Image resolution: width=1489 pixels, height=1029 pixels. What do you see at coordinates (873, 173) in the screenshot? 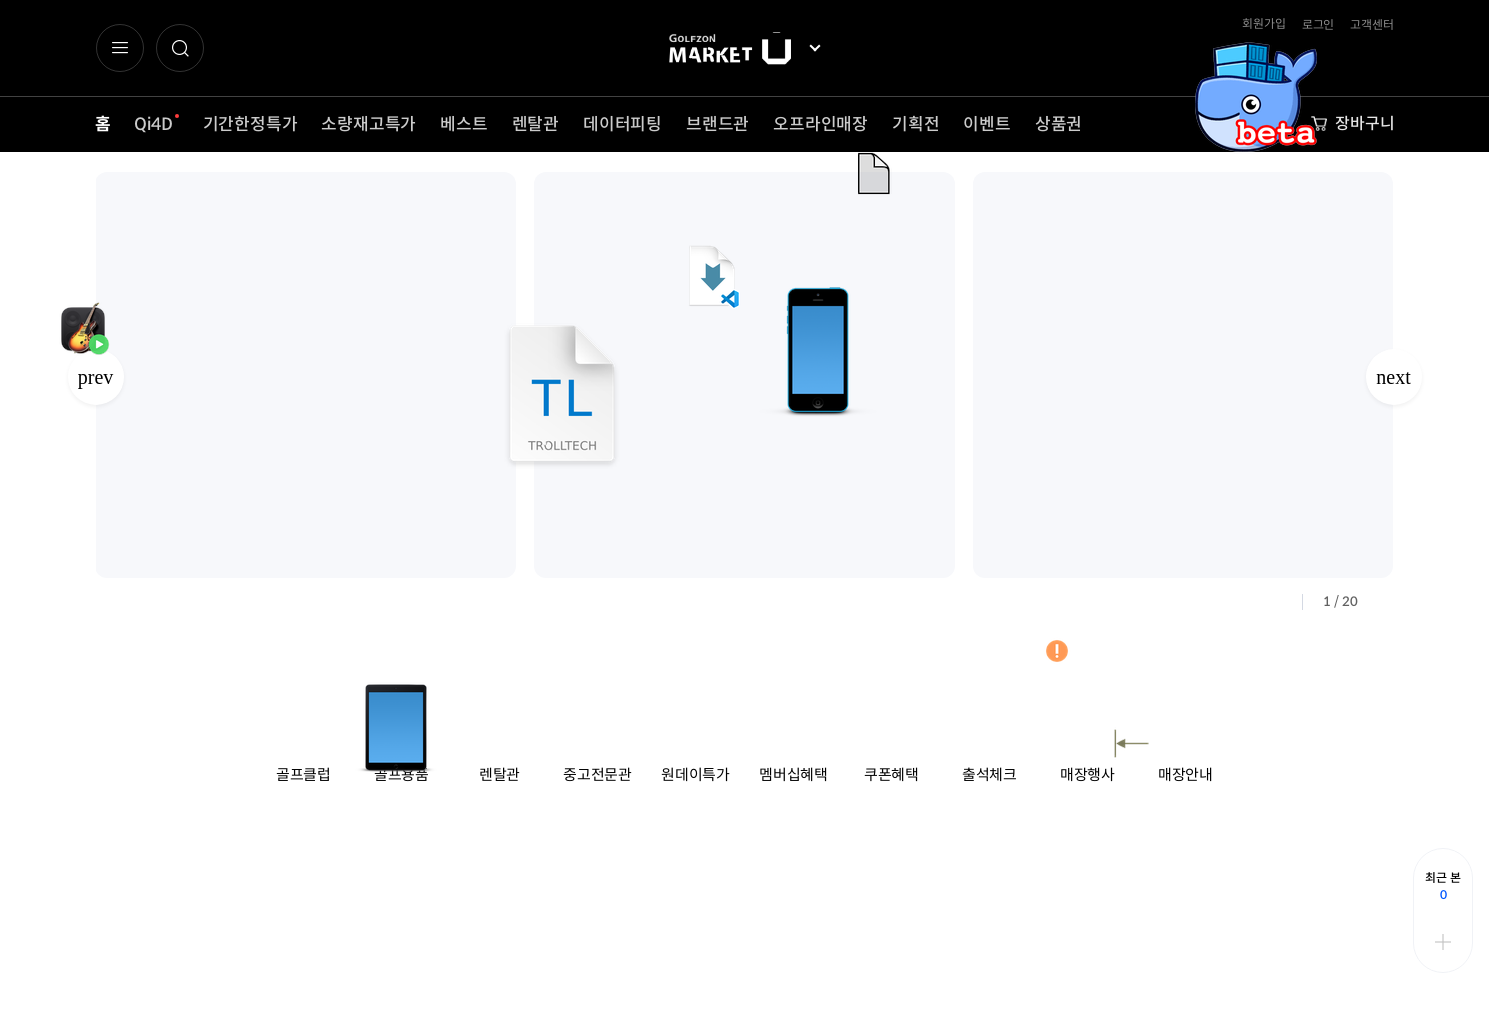
I see `generic file in sidebar navigation` at bounding box center [873, 173].